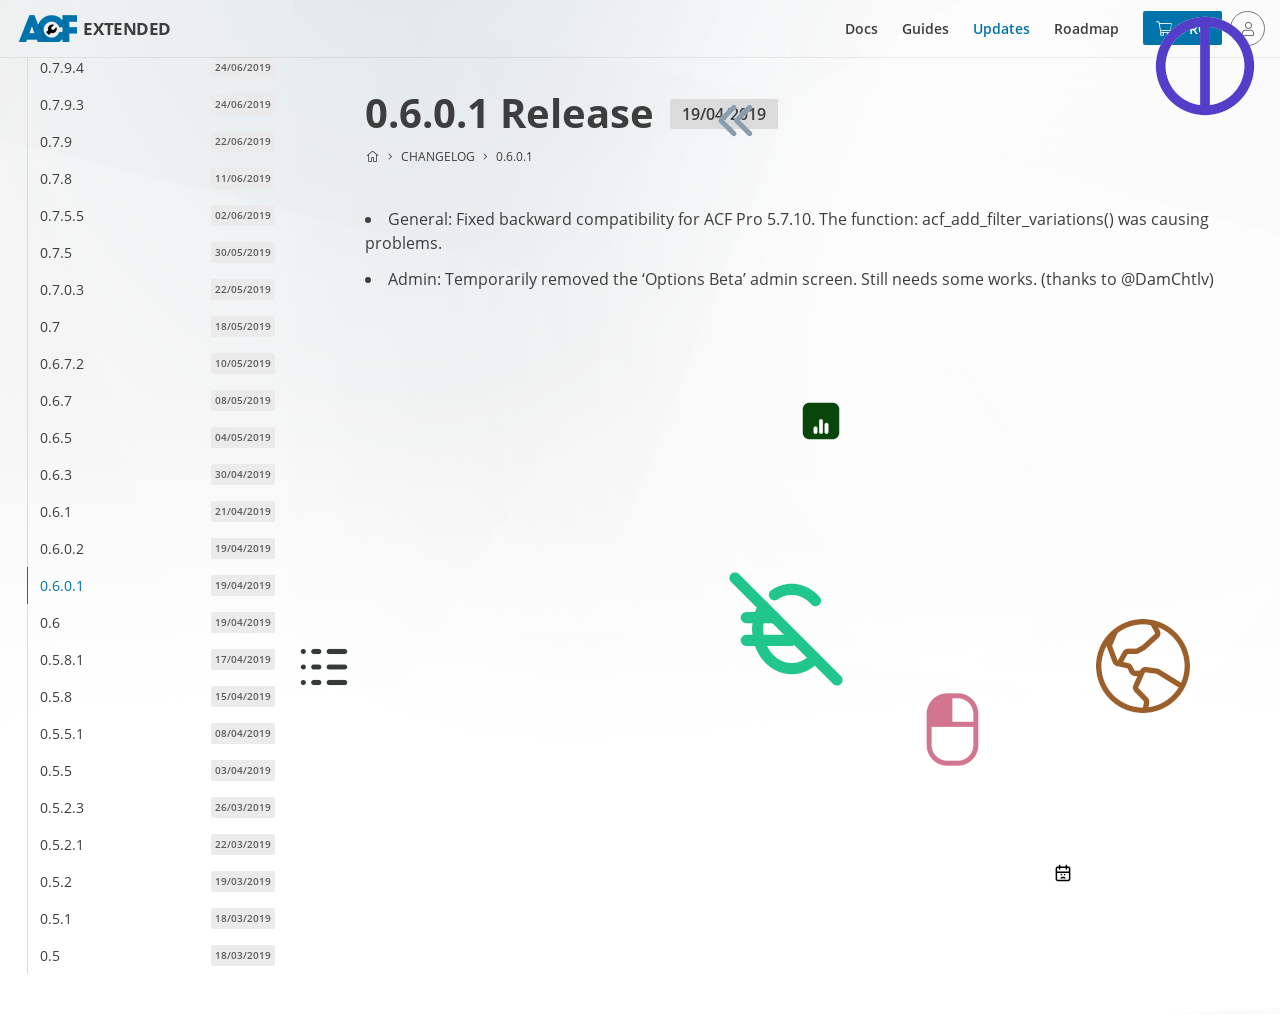 The height and width of the screenshot is (1014, 1280). Describe the element at coordinates (1143, 666) in the screenshot. I see `switch to western hemisphere region` at that location.